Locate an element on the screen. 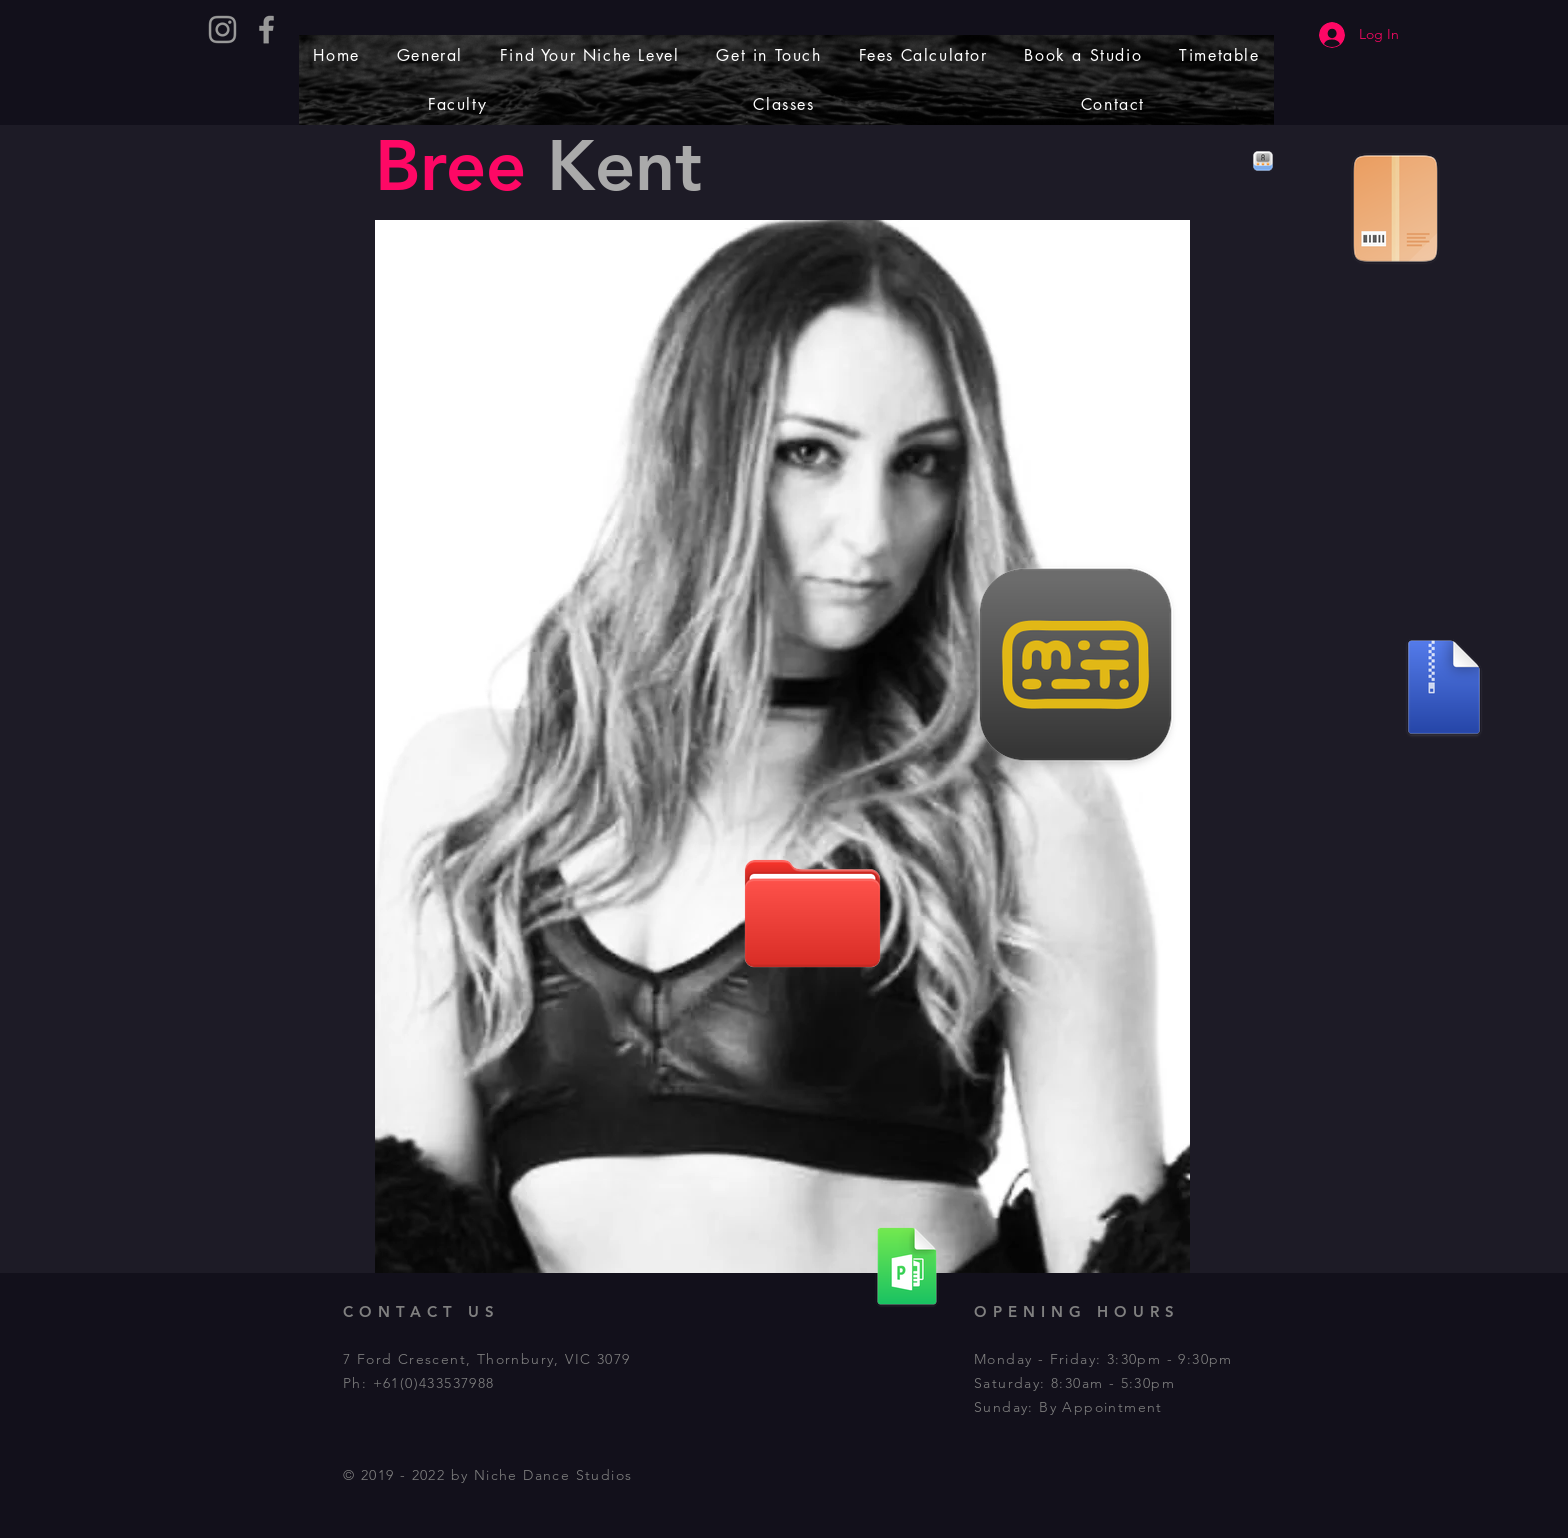 This screenshot has height=1538, width=1568. compressed file or archive is located at coordinates (1395, 208).